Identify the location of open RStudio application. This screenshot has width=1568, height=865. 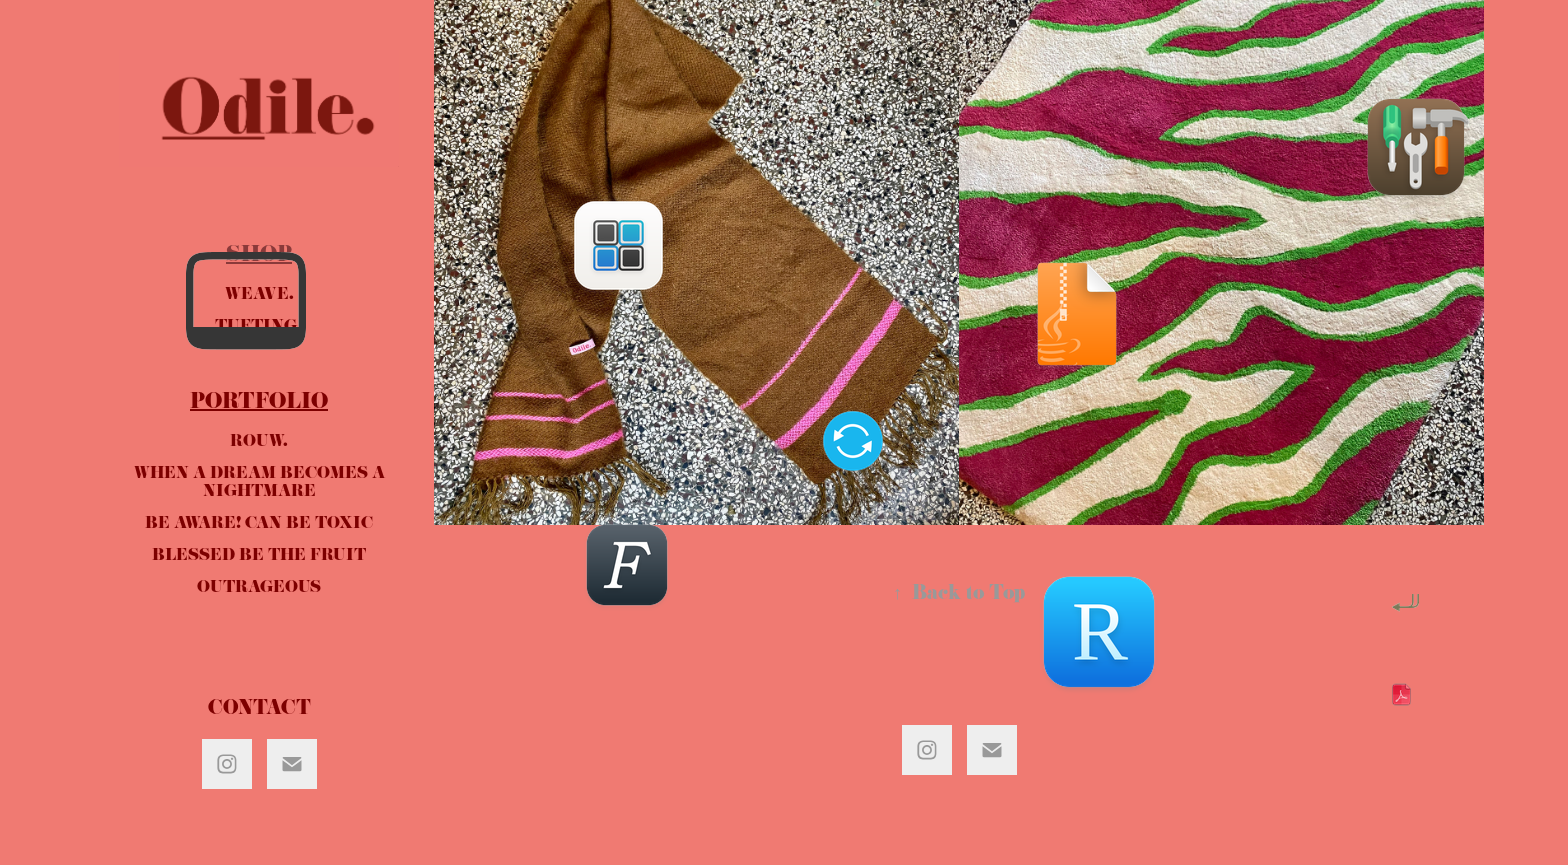
(1099, 632).